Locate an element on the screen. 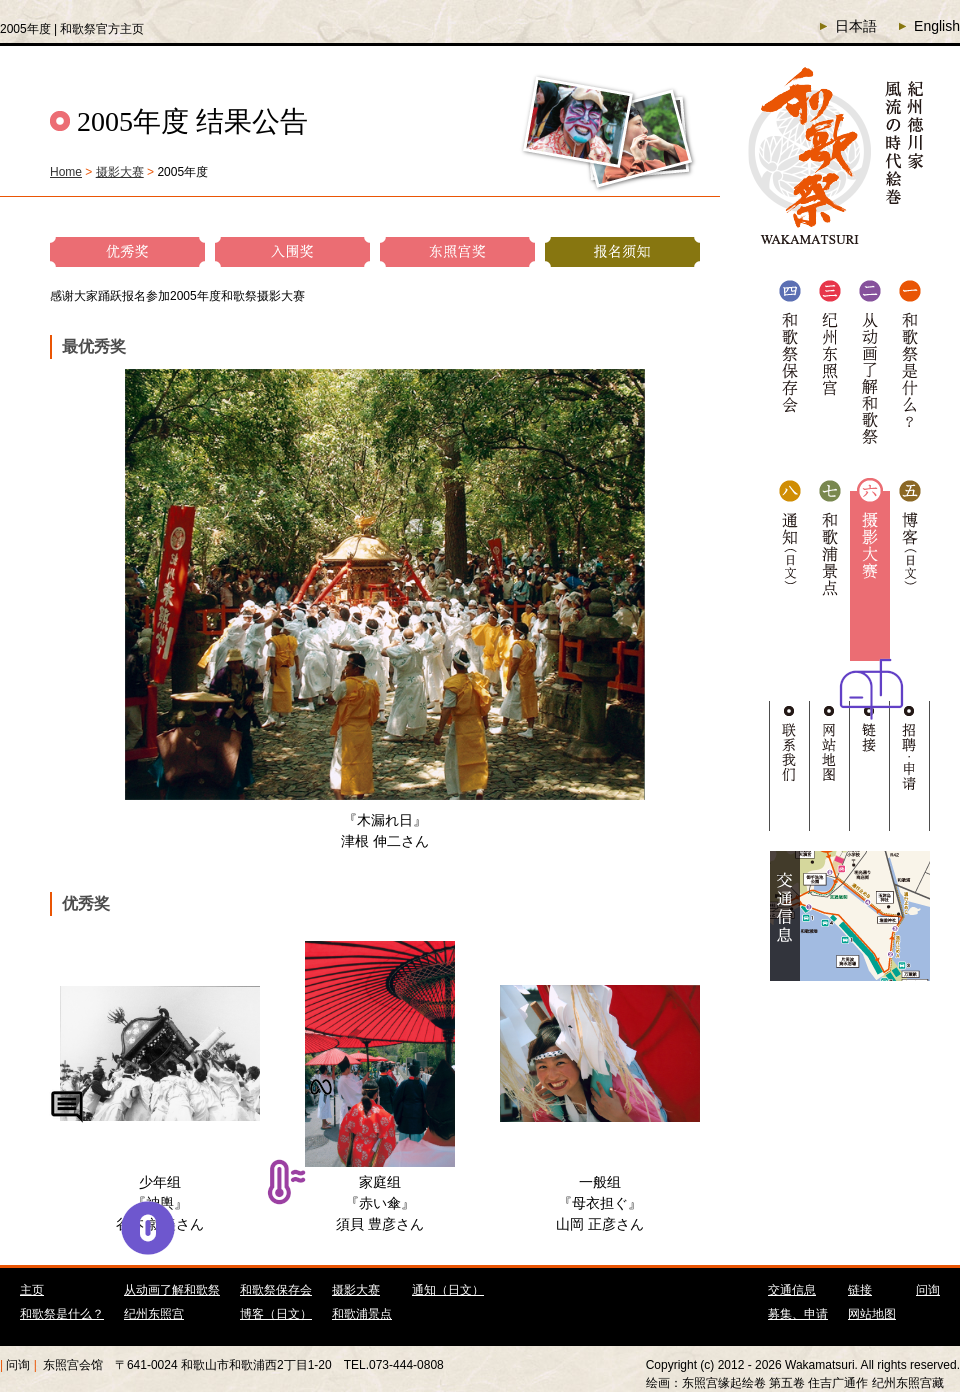  Meta company logo is located at coordinates (321, 1087).